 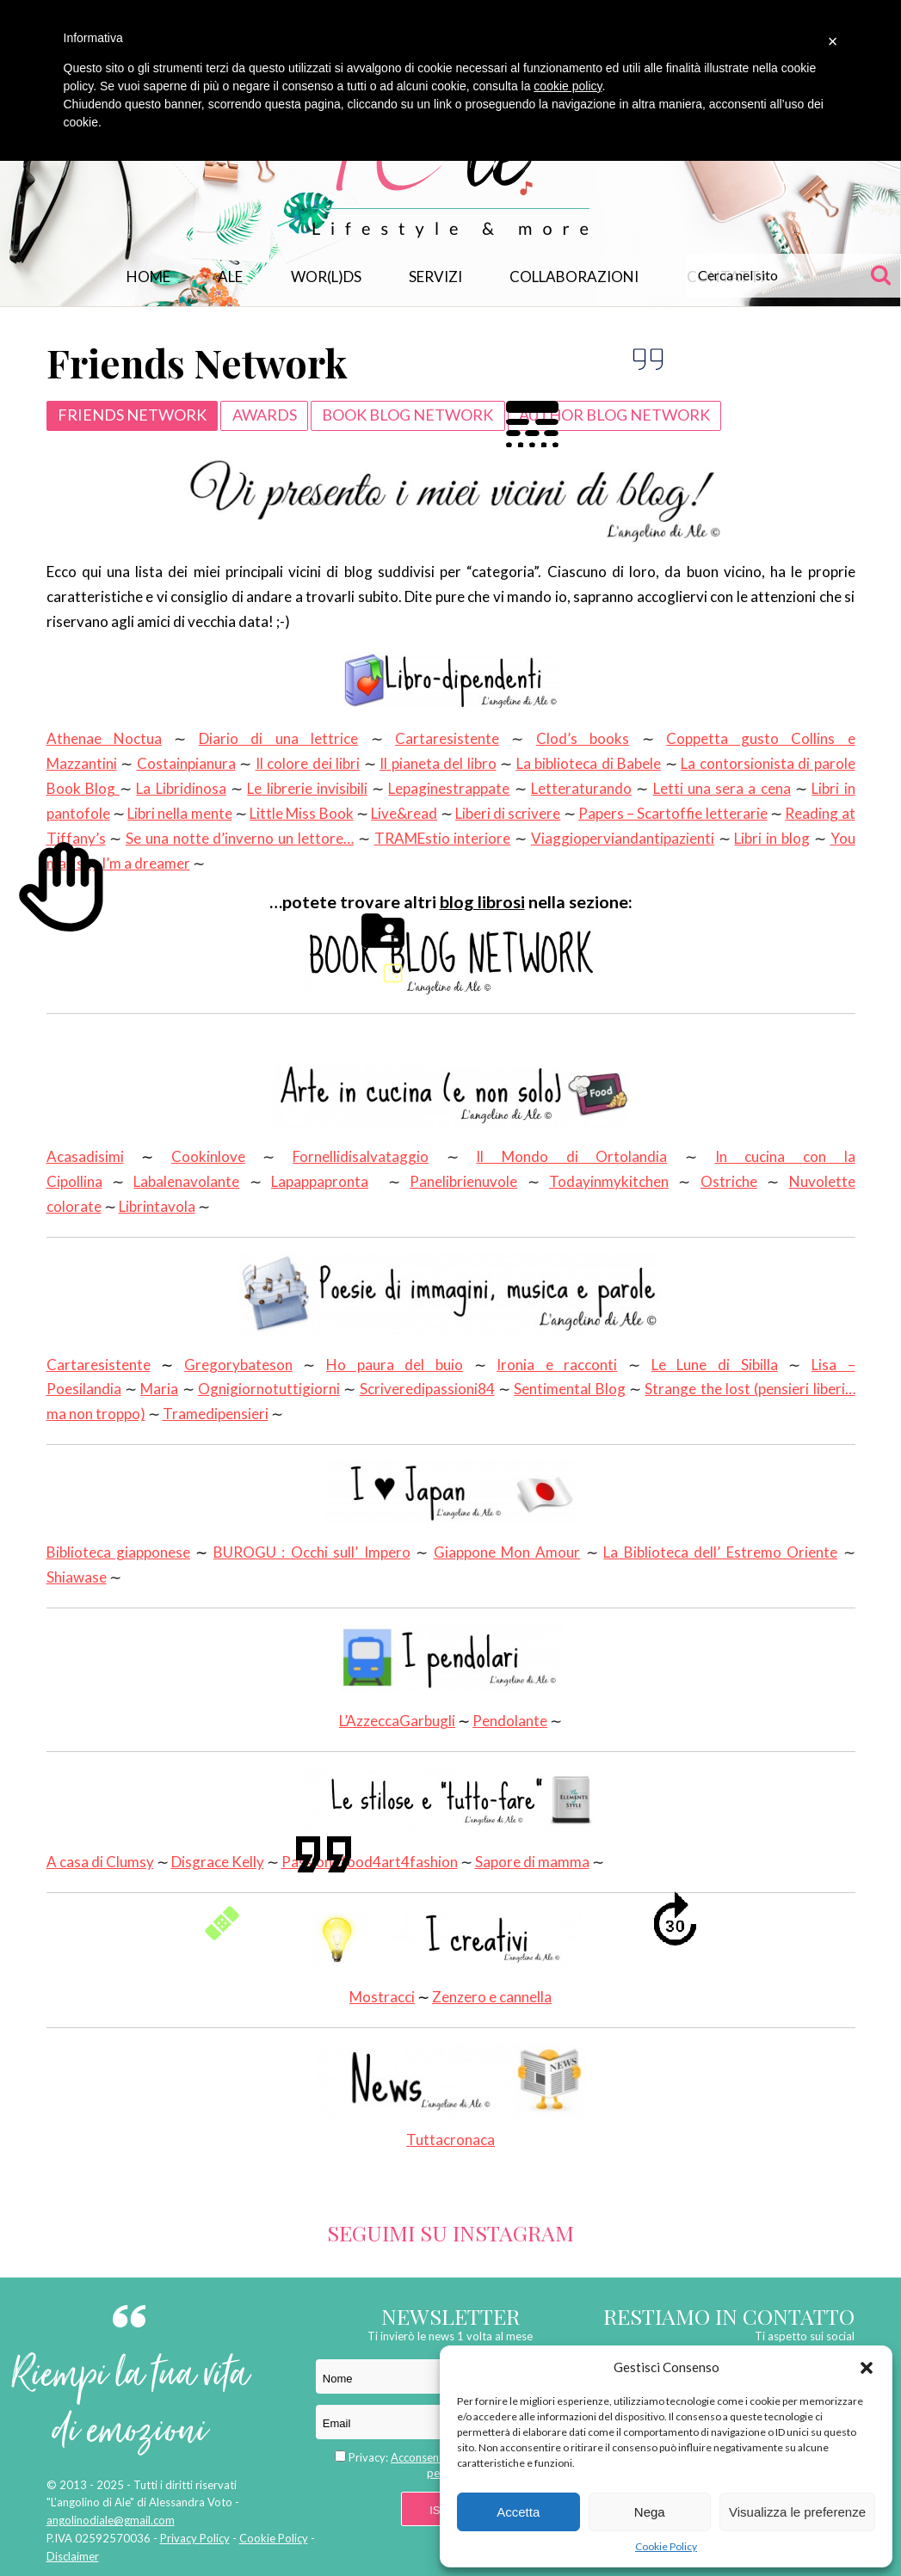 What do you see at coordinates (675, 1921) in the screenshot?
I see `skip forward 30 seconds in media playback` at bounding box center [675, 1921].